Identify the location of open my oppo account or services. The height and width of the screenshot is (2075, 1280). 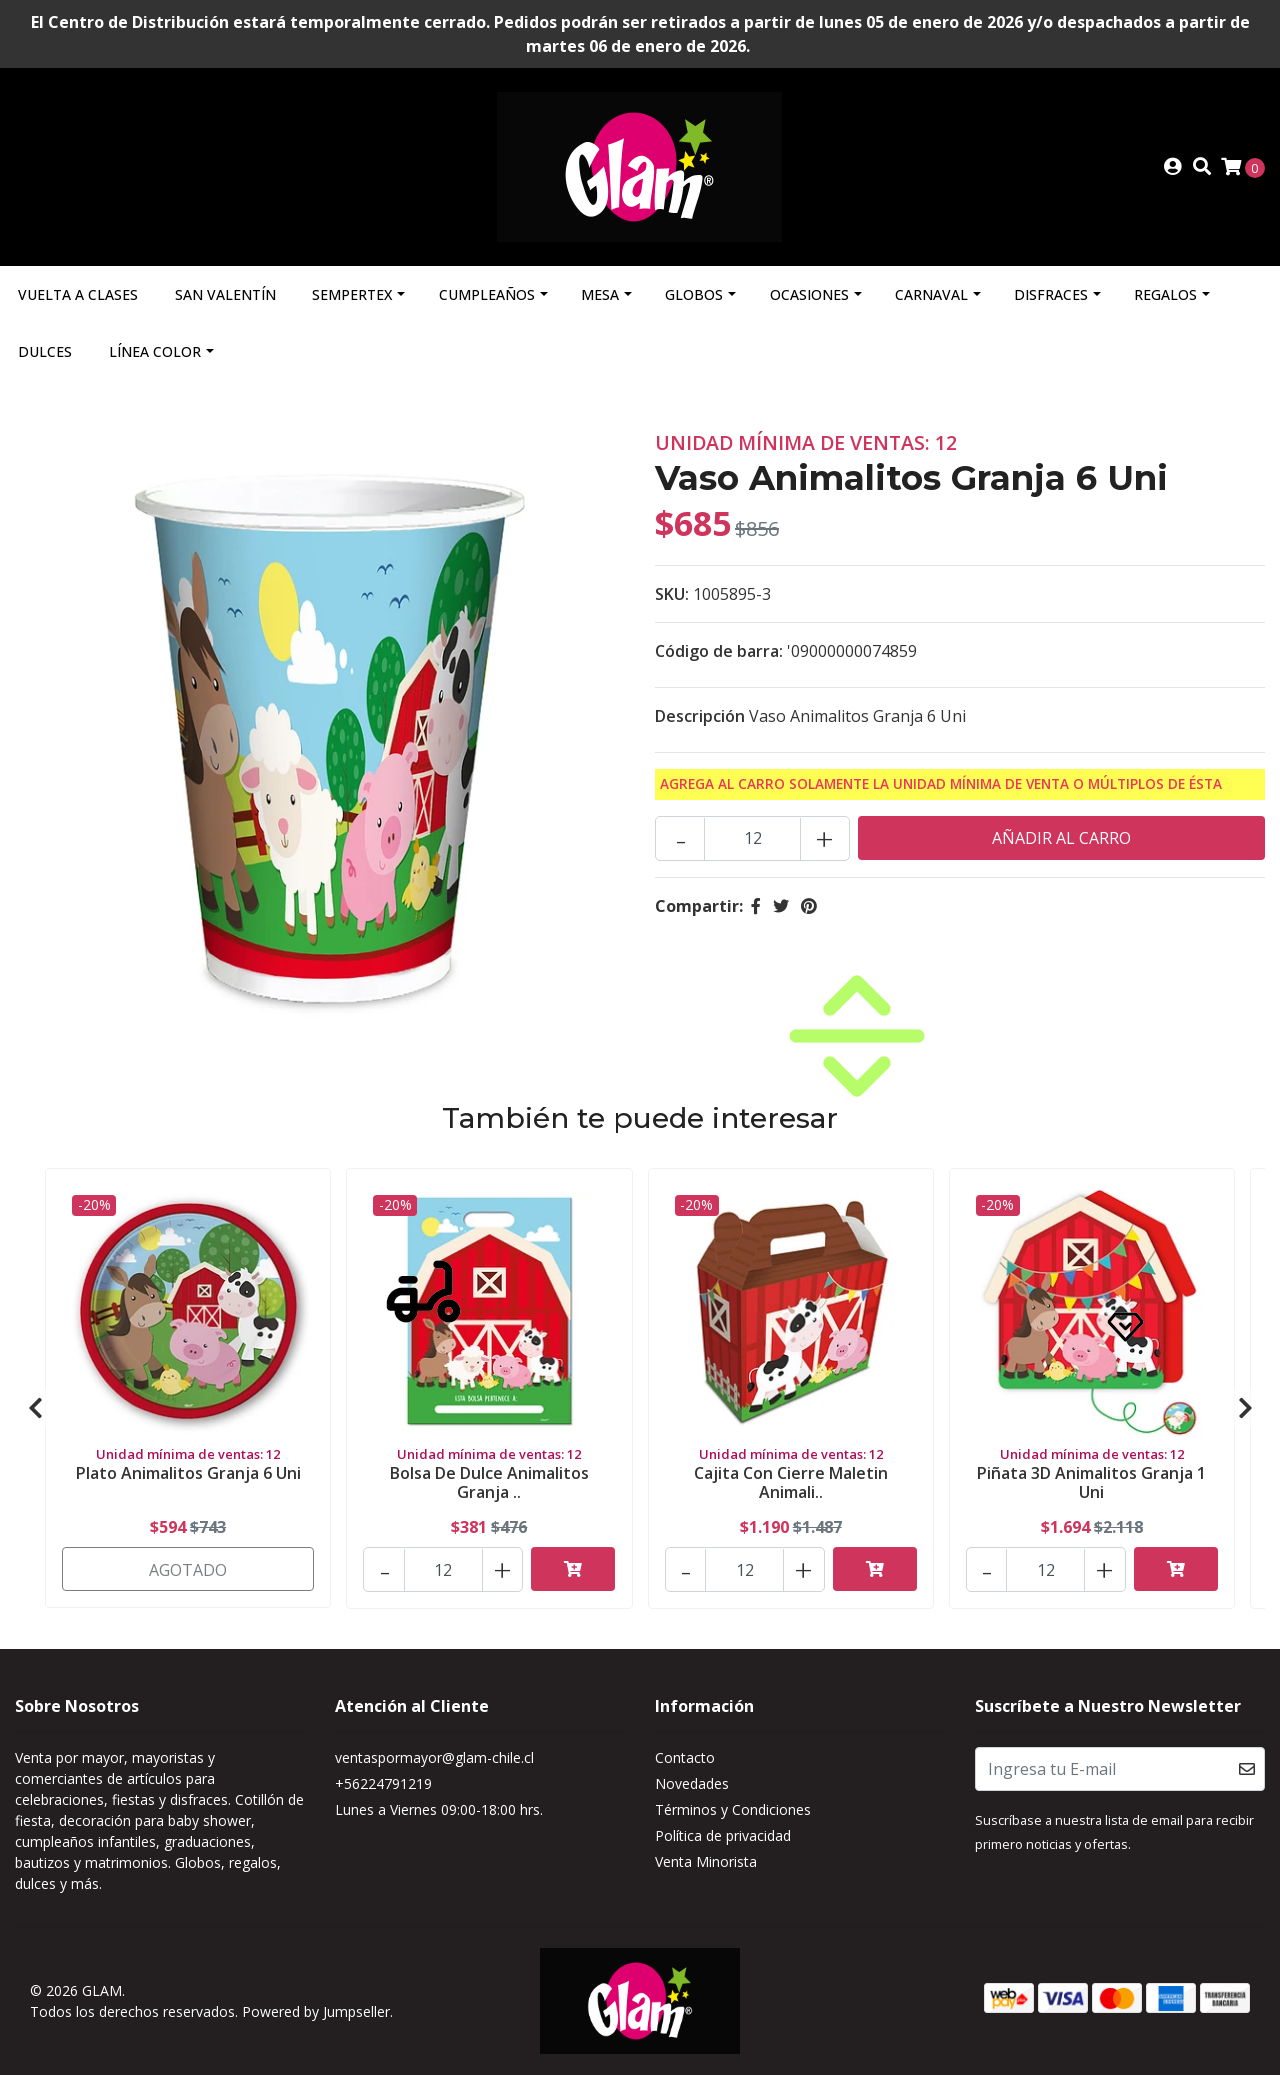
(1125, 1325).